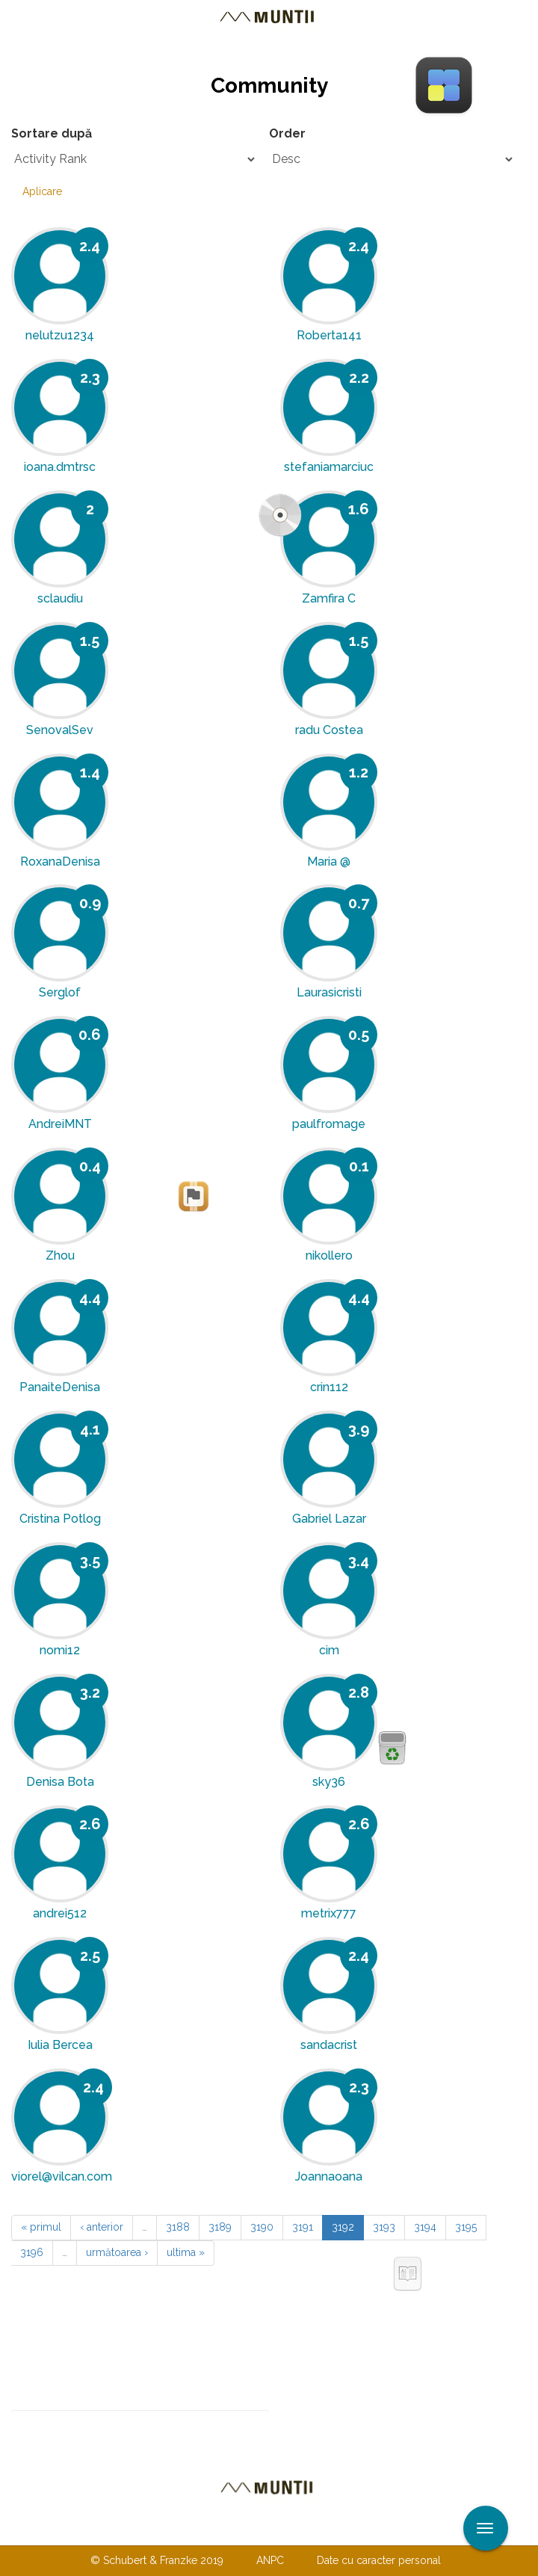  Describe the element at coordinates (407, 2273) in the screenshot. I see `open a mobipocket ebook file` at that location.